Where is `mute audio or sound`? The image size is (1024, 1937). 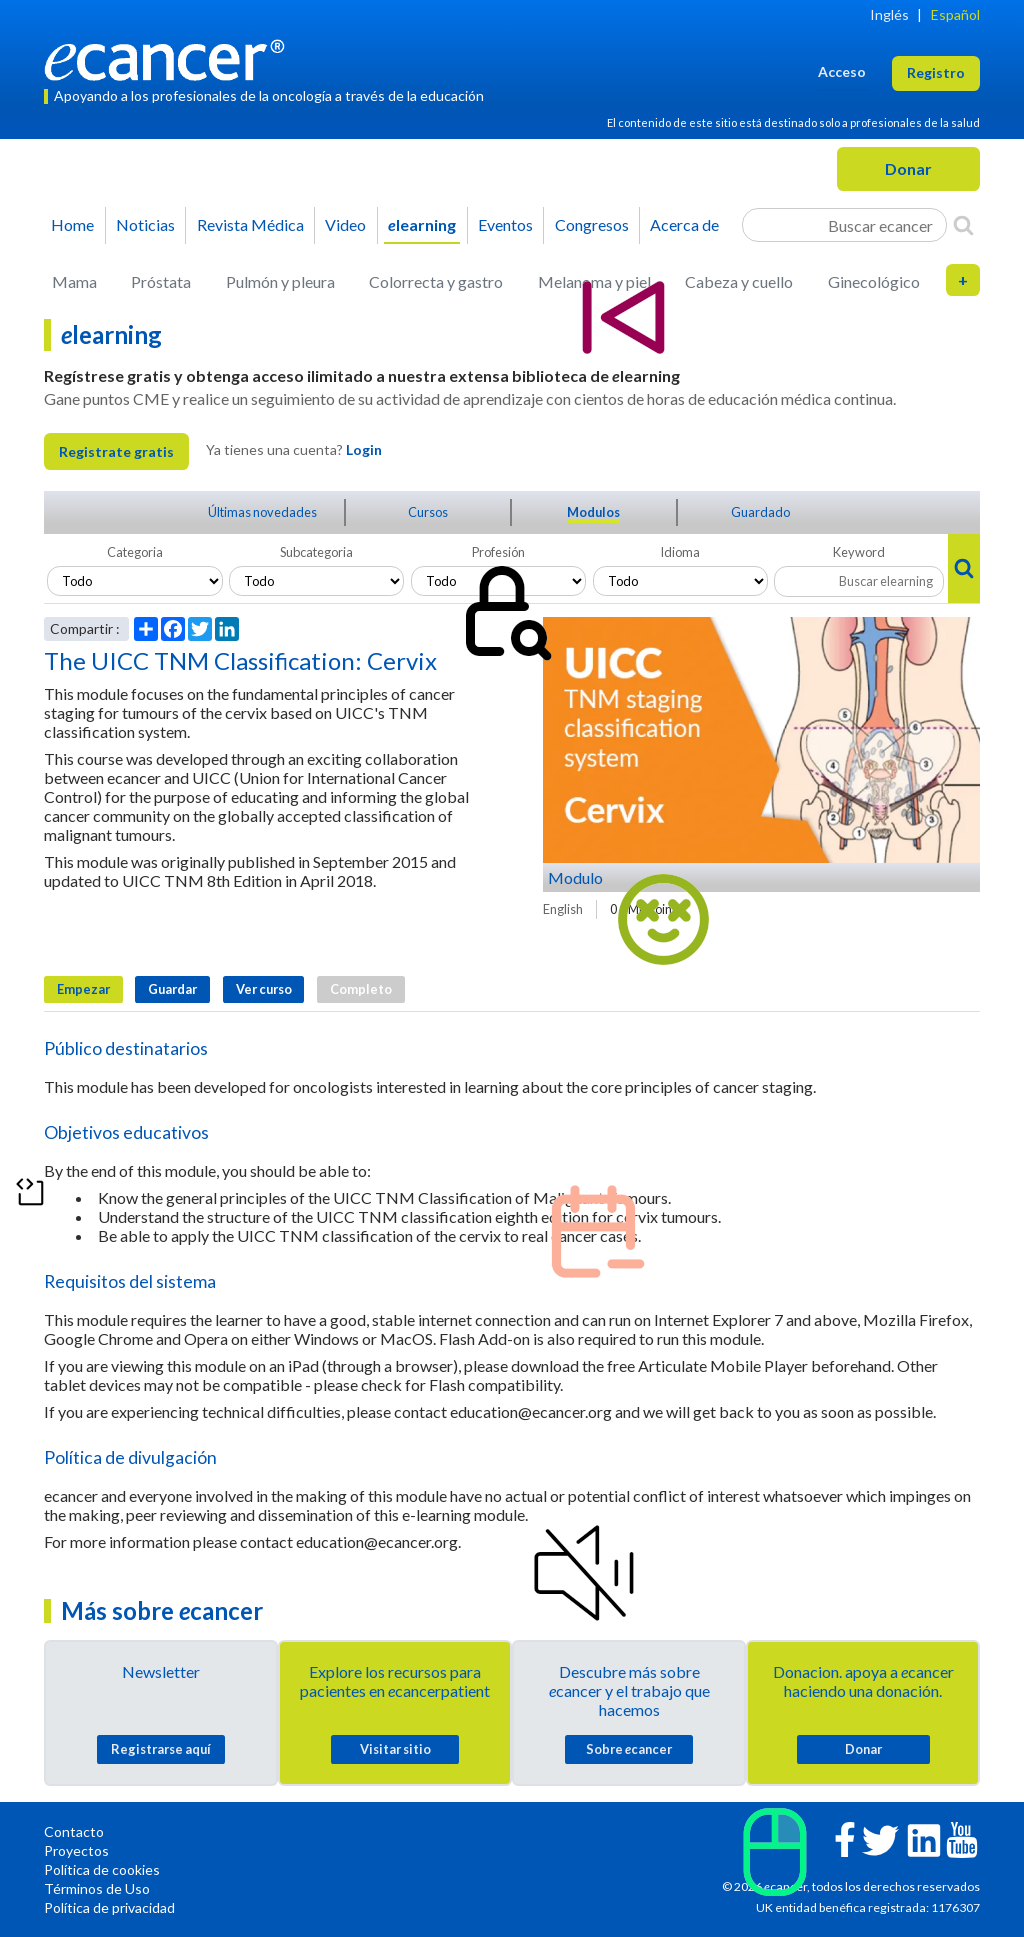 mute audio or sound is located at coordinates (582, 1573).